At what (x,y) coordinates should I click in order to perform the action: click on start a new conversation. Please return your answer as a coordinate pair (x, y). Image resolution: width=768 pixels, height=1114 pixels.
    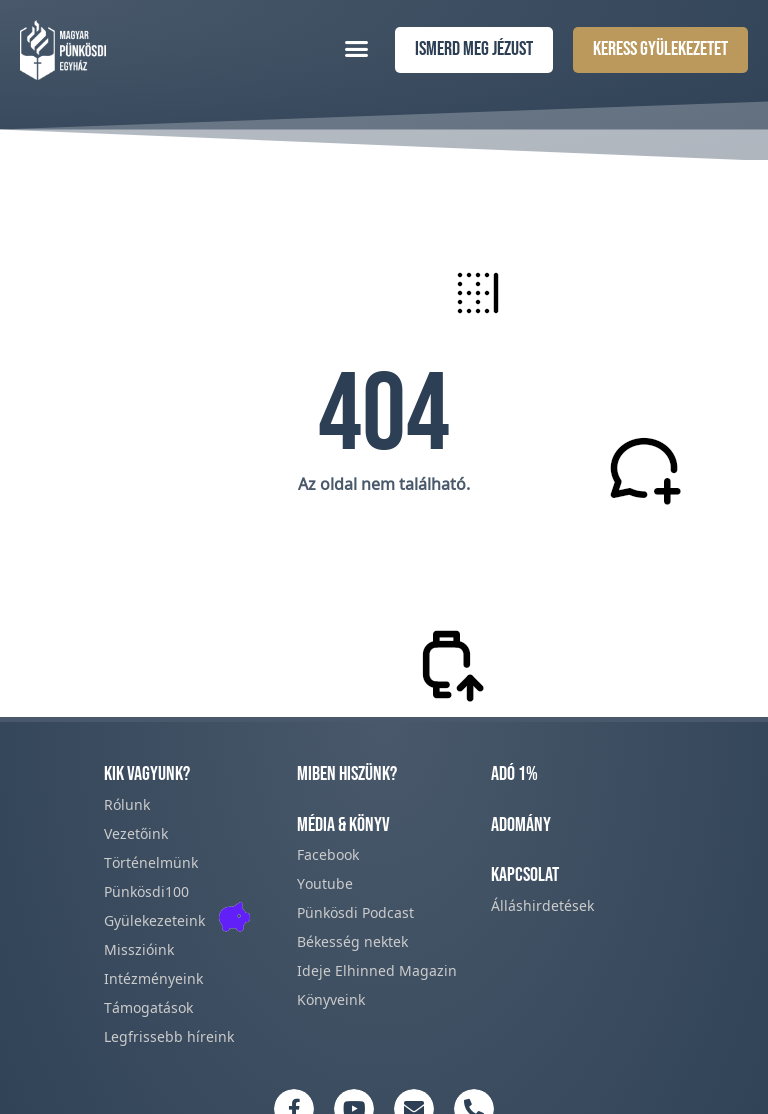
    Looking at the image, I should click on (644, 468).